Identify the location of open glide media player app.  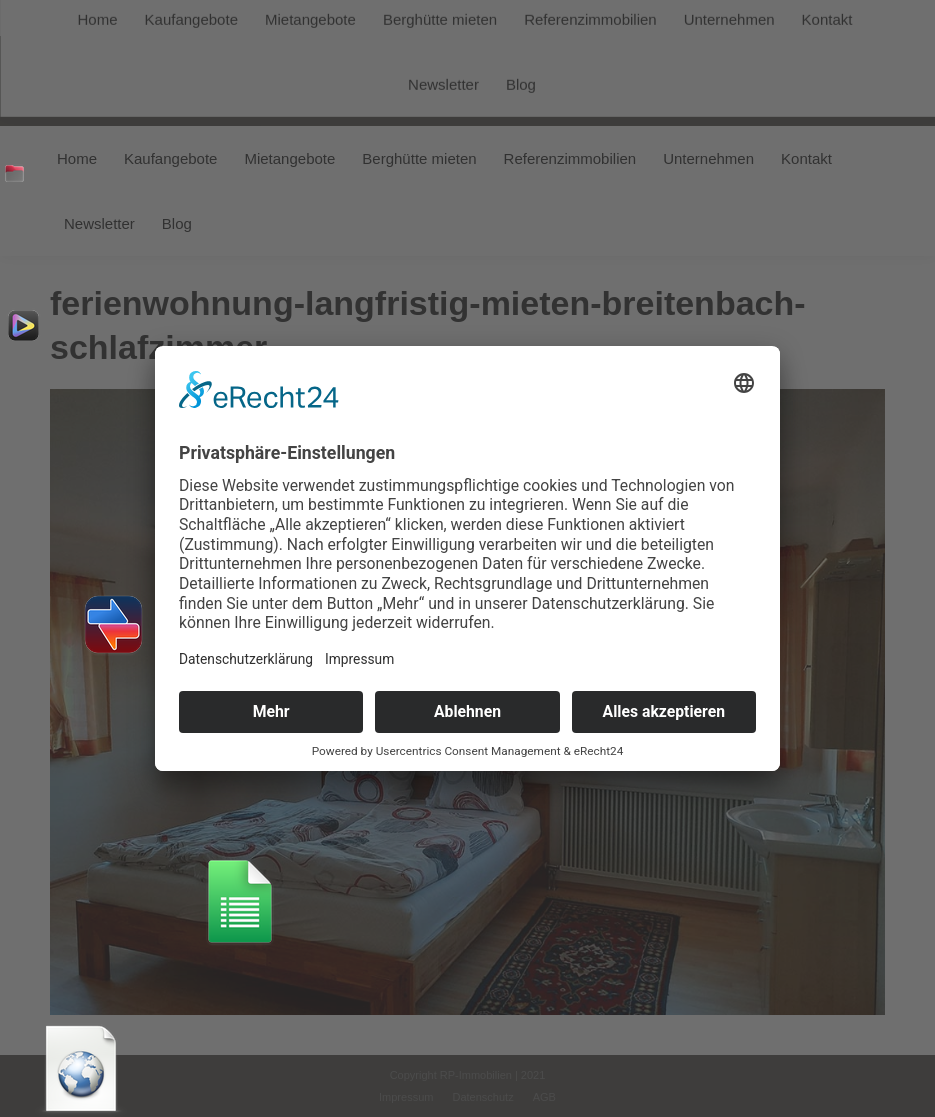
(23, 325).